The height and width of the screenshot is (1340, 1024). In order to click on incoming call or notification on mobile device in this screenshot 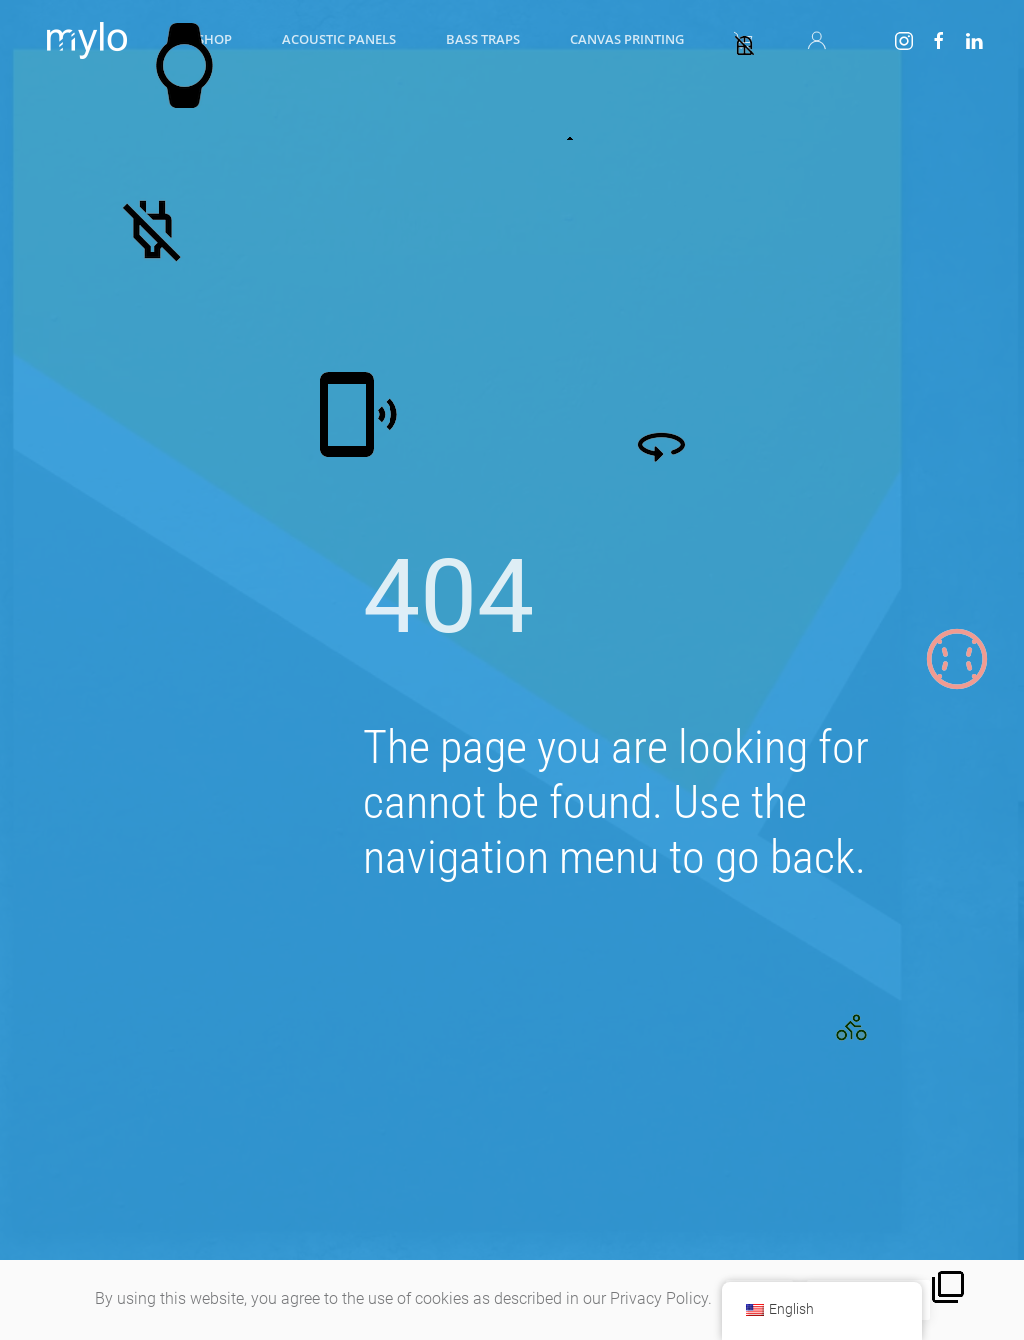, I will do `click(358, 414)`.